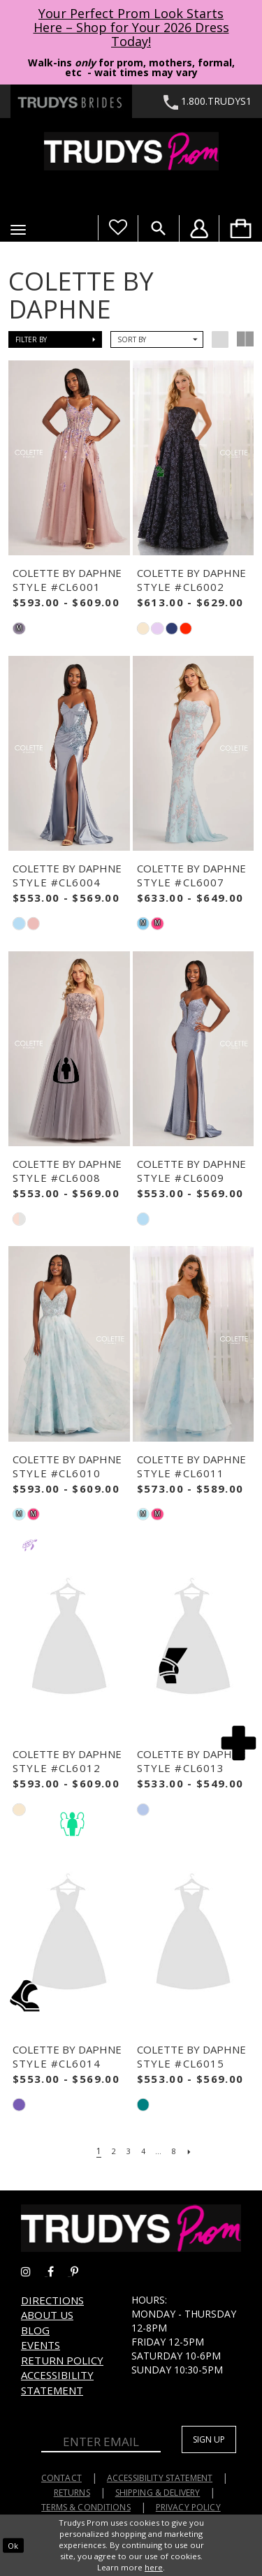 The height and width of the screenshot is (2576, 262). I want to click on switch to multiplayer or team mode, so click(72, 1824).